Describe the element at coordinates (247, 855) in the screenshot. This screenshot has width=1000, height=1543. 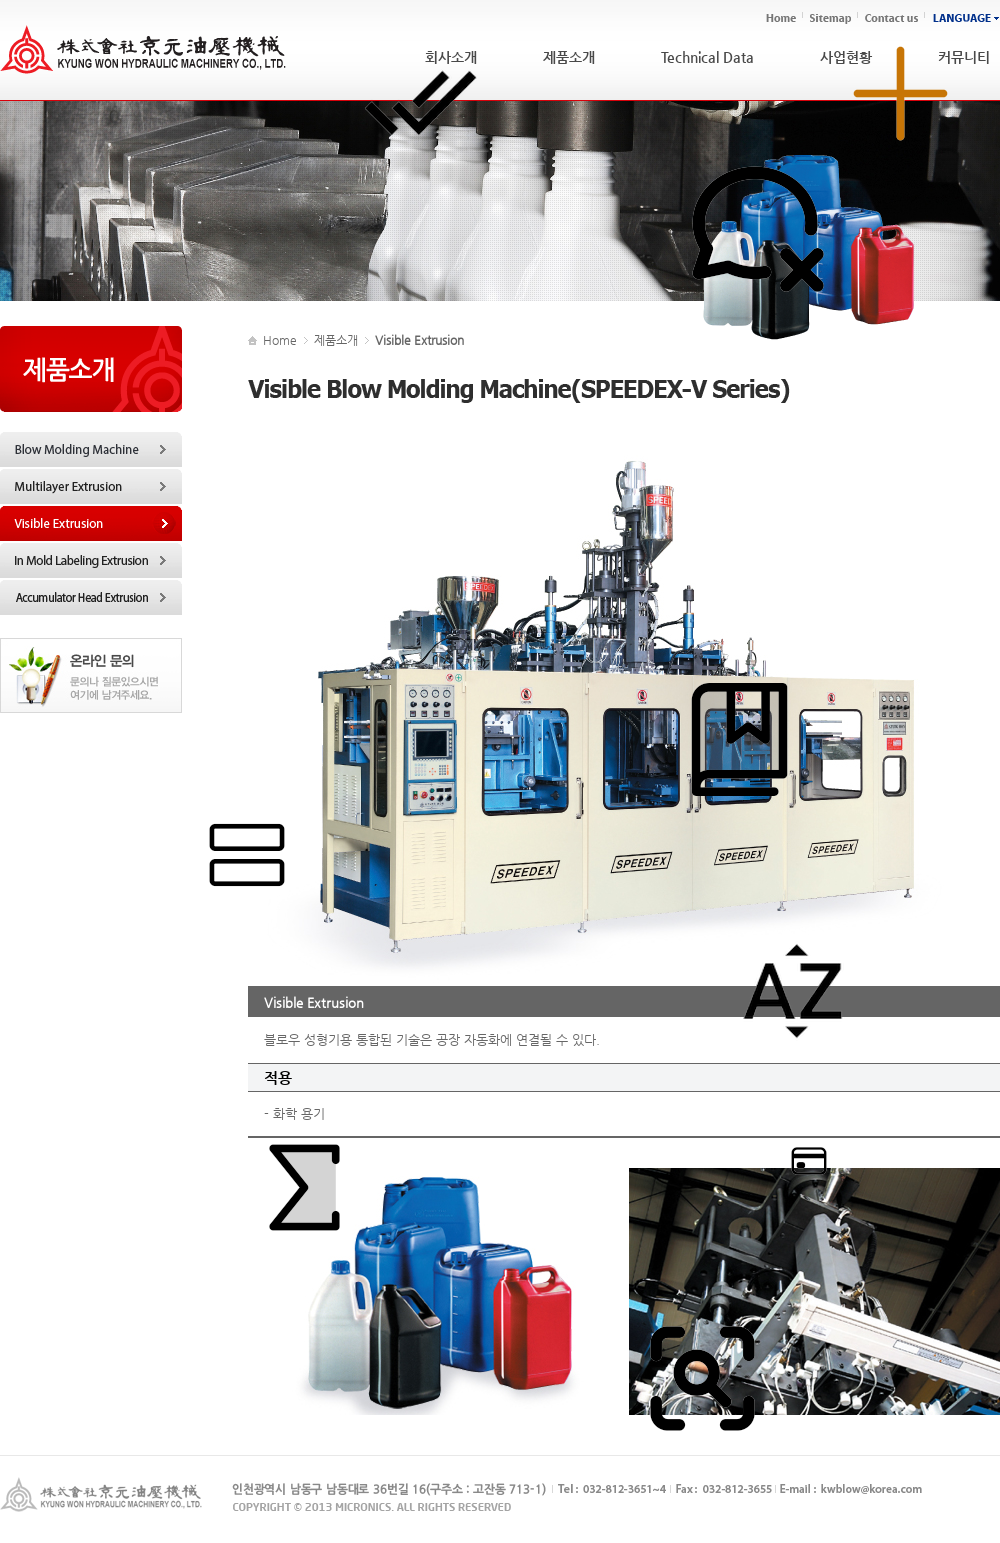
I see `switch to row view layout` at that location.